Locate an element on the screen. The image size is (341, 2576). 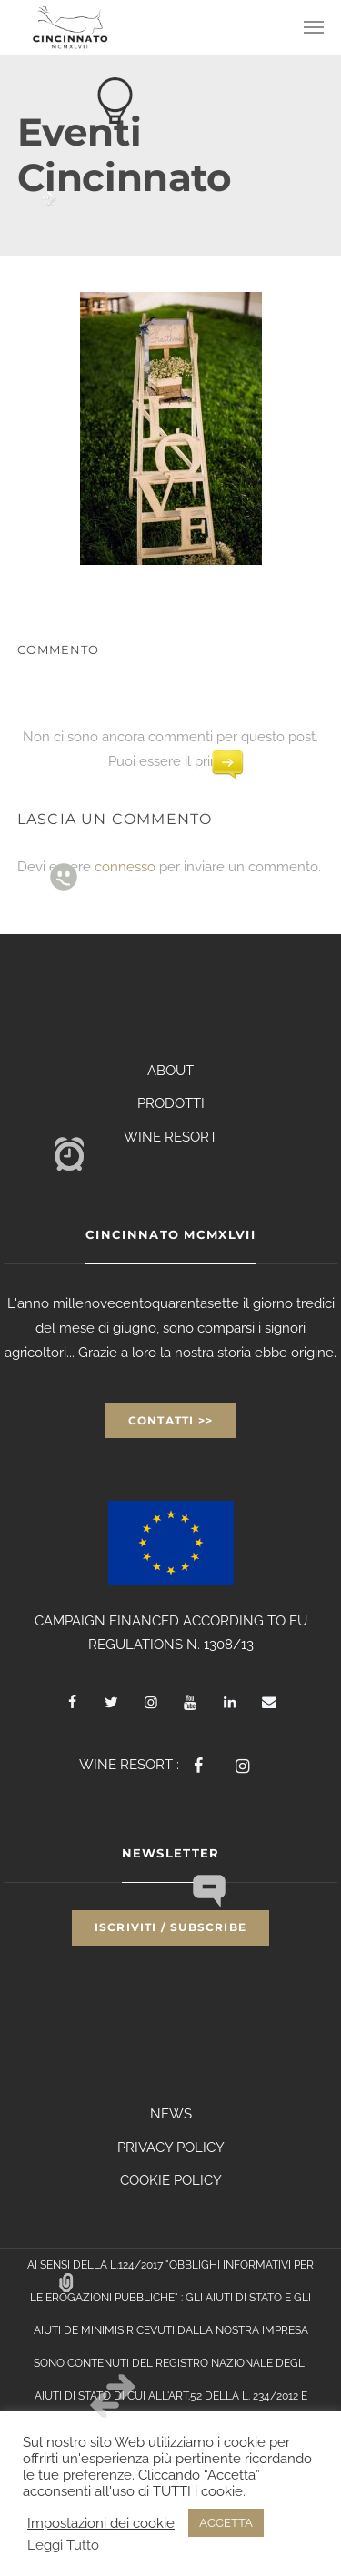
start the welcome tour or onboarding guide is located at coordinates (115, 100).